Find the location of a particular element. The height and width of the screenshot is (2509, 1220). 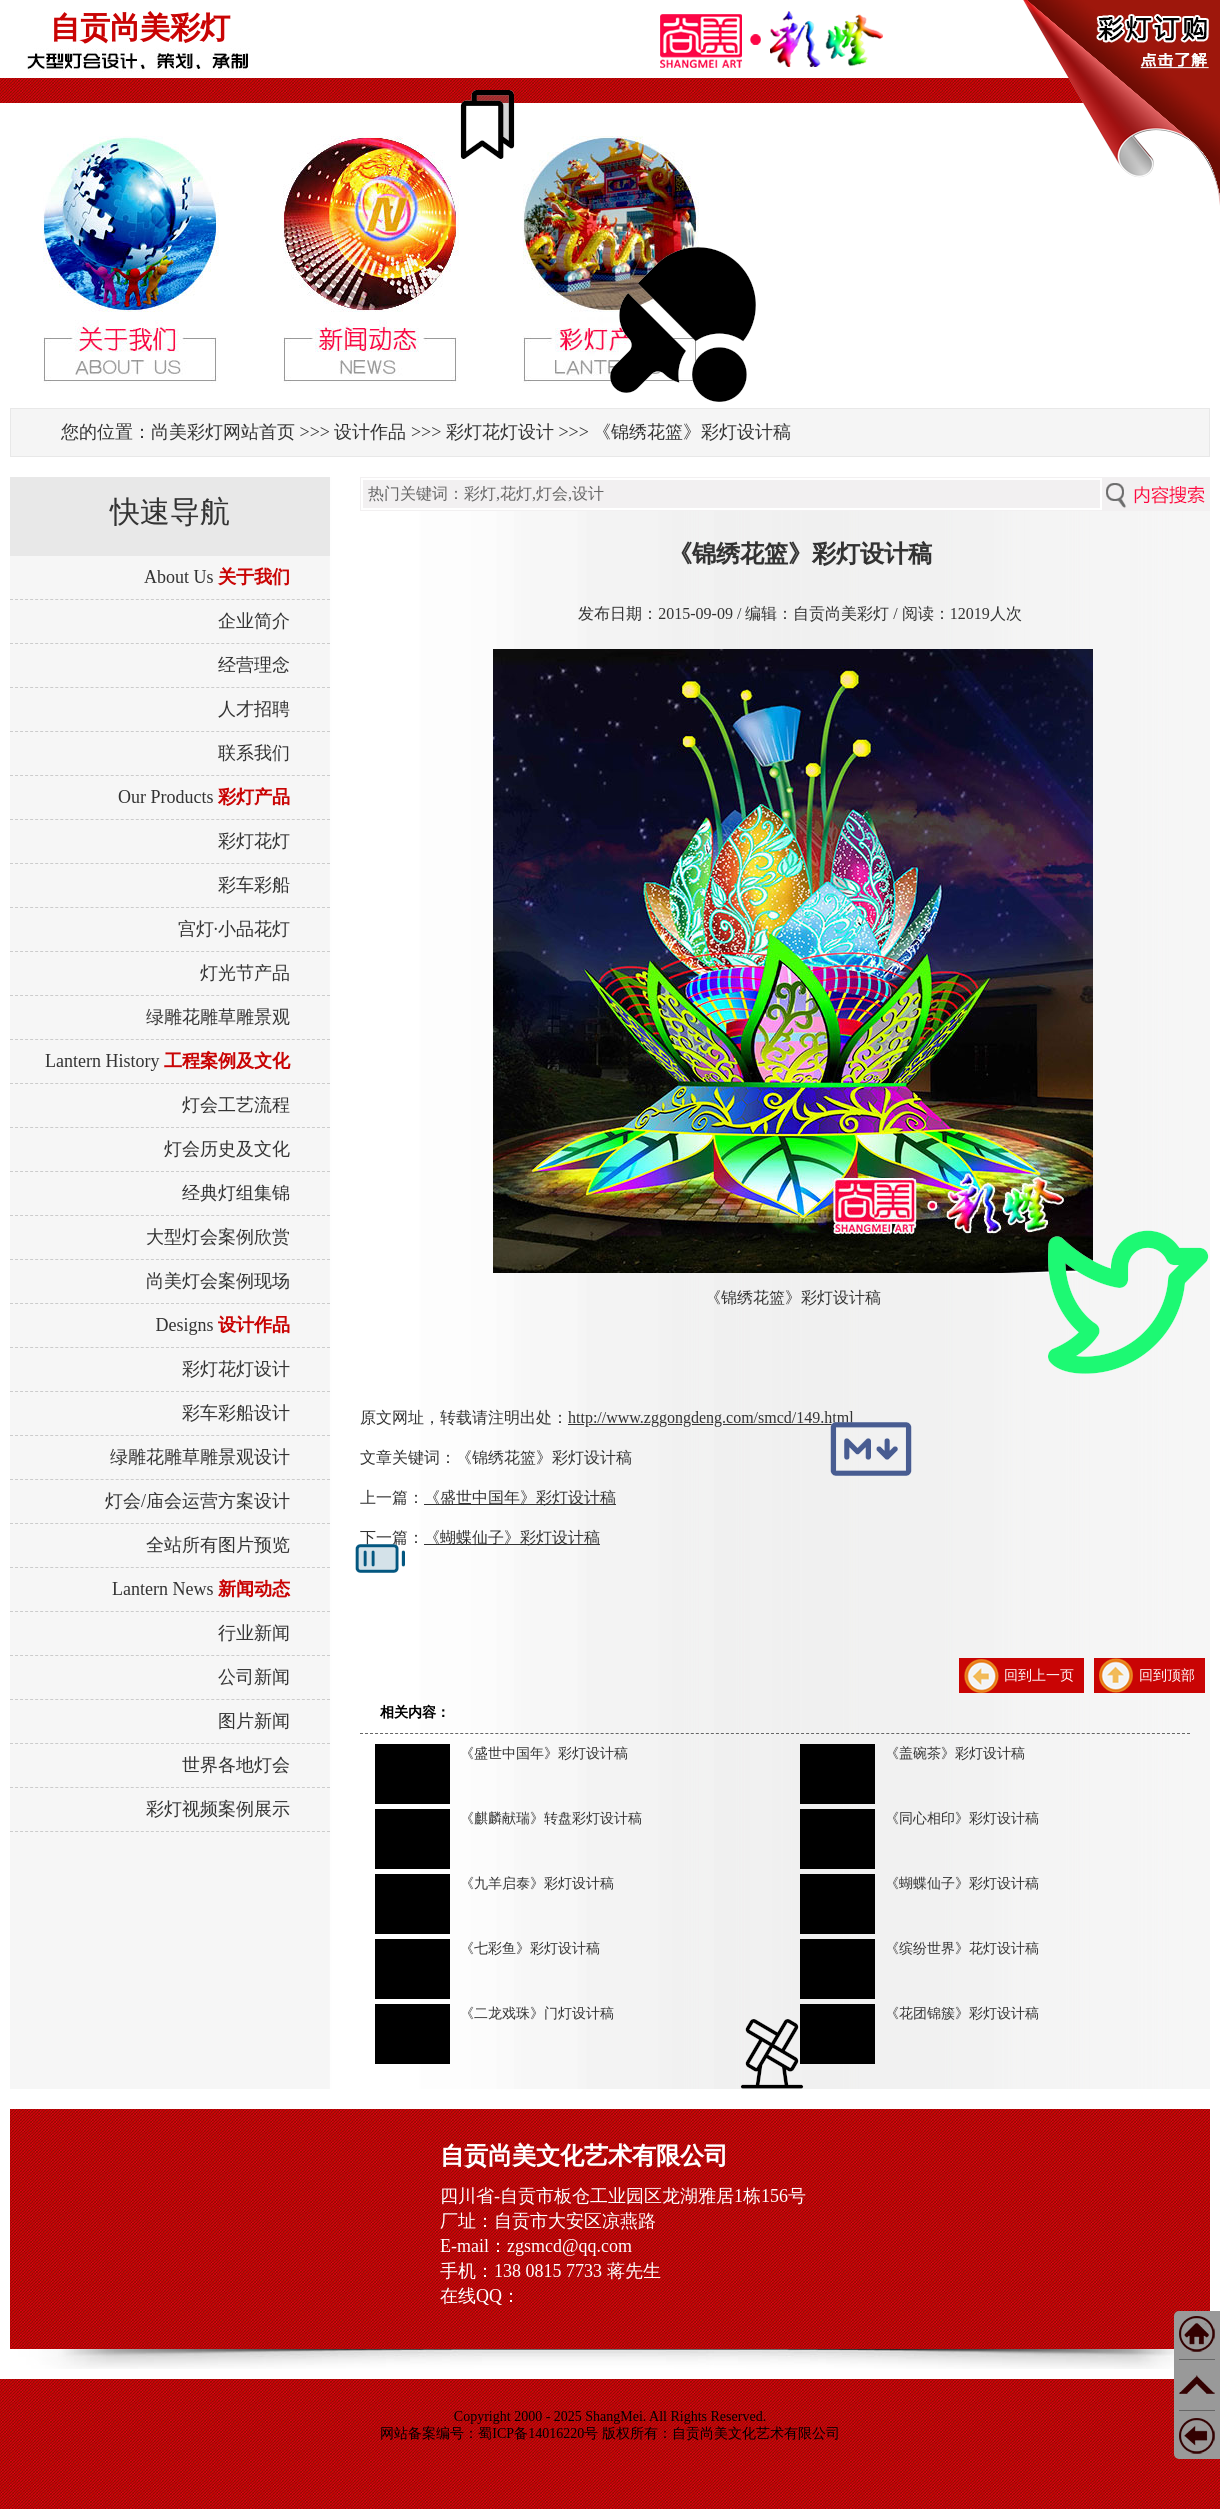

indicates renewable or wind energy options is located at coordinates (772, 2055).